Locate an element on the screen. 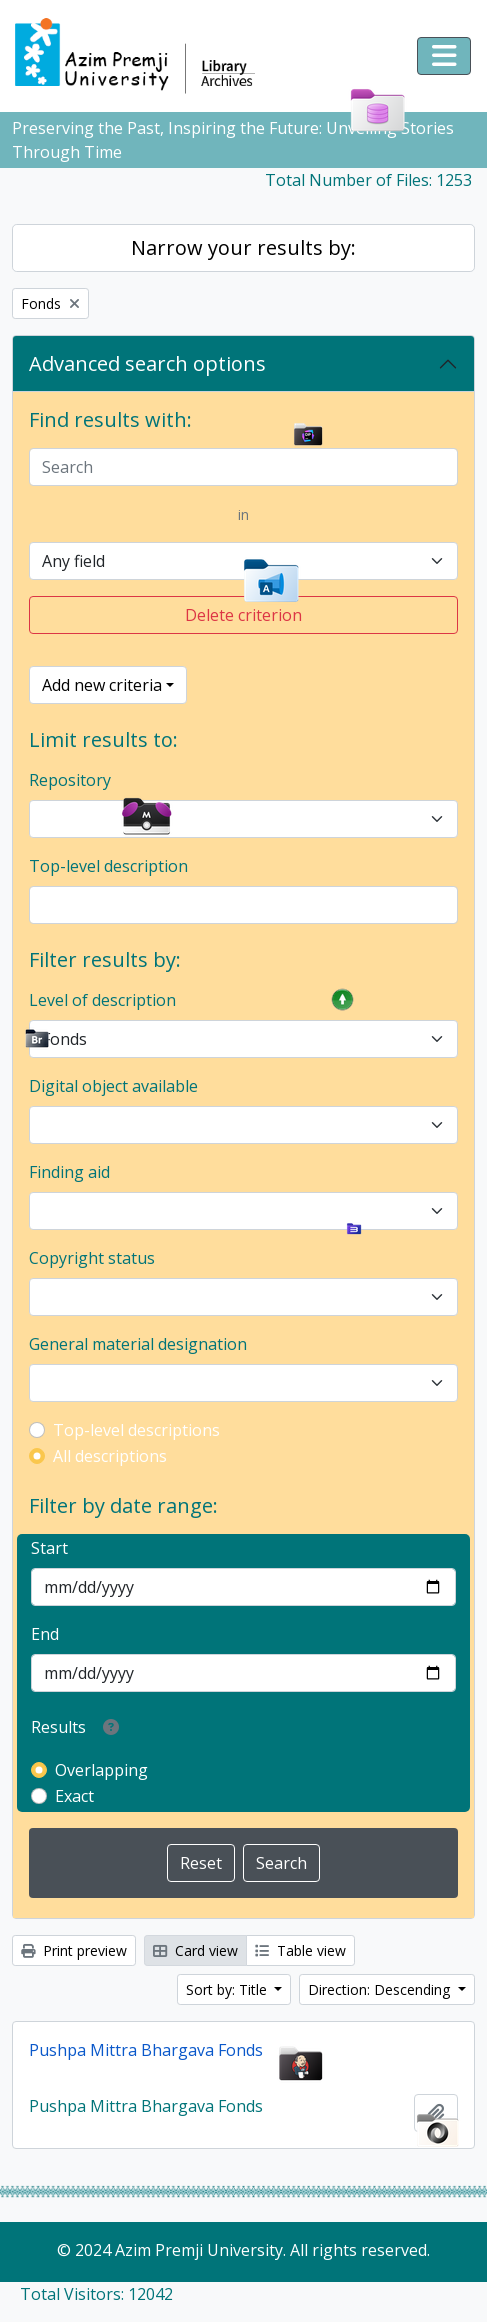  open pokémon master ball themed folder is located at coordinates (146, 817).